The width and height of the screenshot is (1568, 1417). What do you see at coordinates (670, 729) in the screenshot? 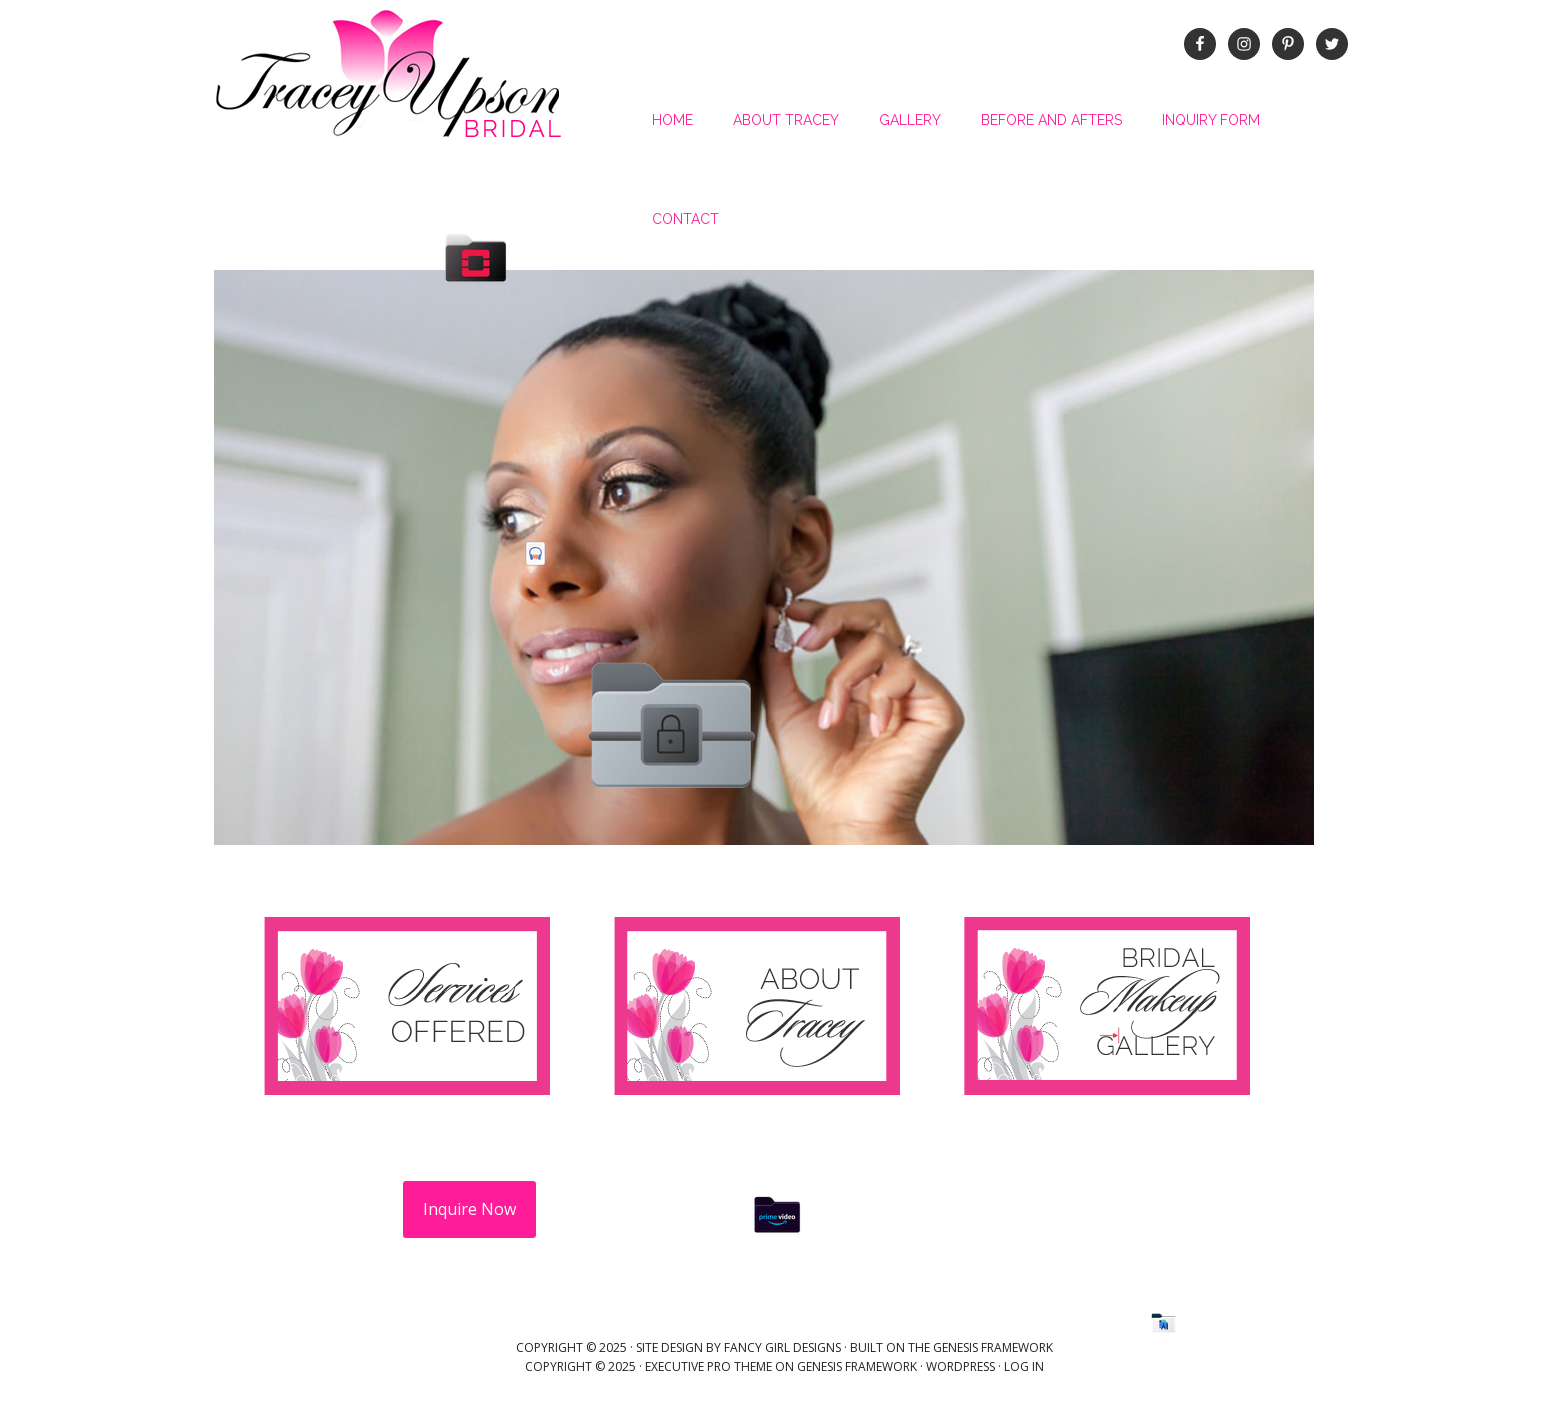
I see `access a password-protected folder` at bounding box center [670, 729].